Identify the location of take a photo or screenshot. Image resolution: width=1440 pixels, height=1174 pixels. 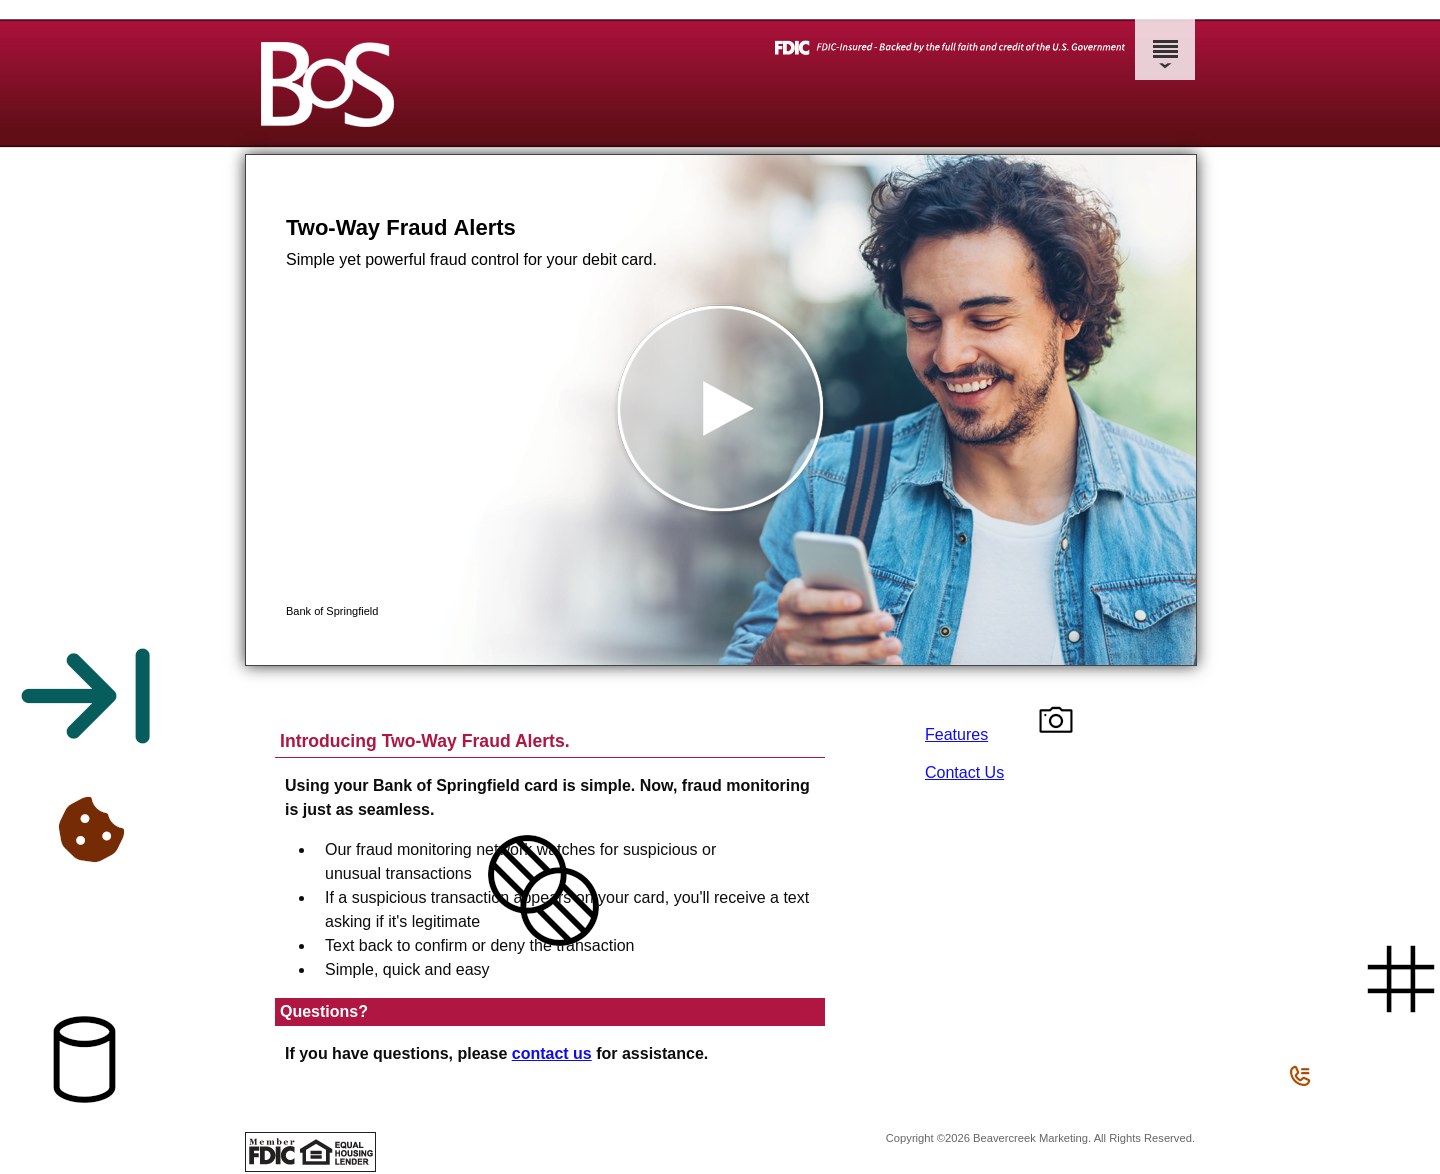
(1056, 721).